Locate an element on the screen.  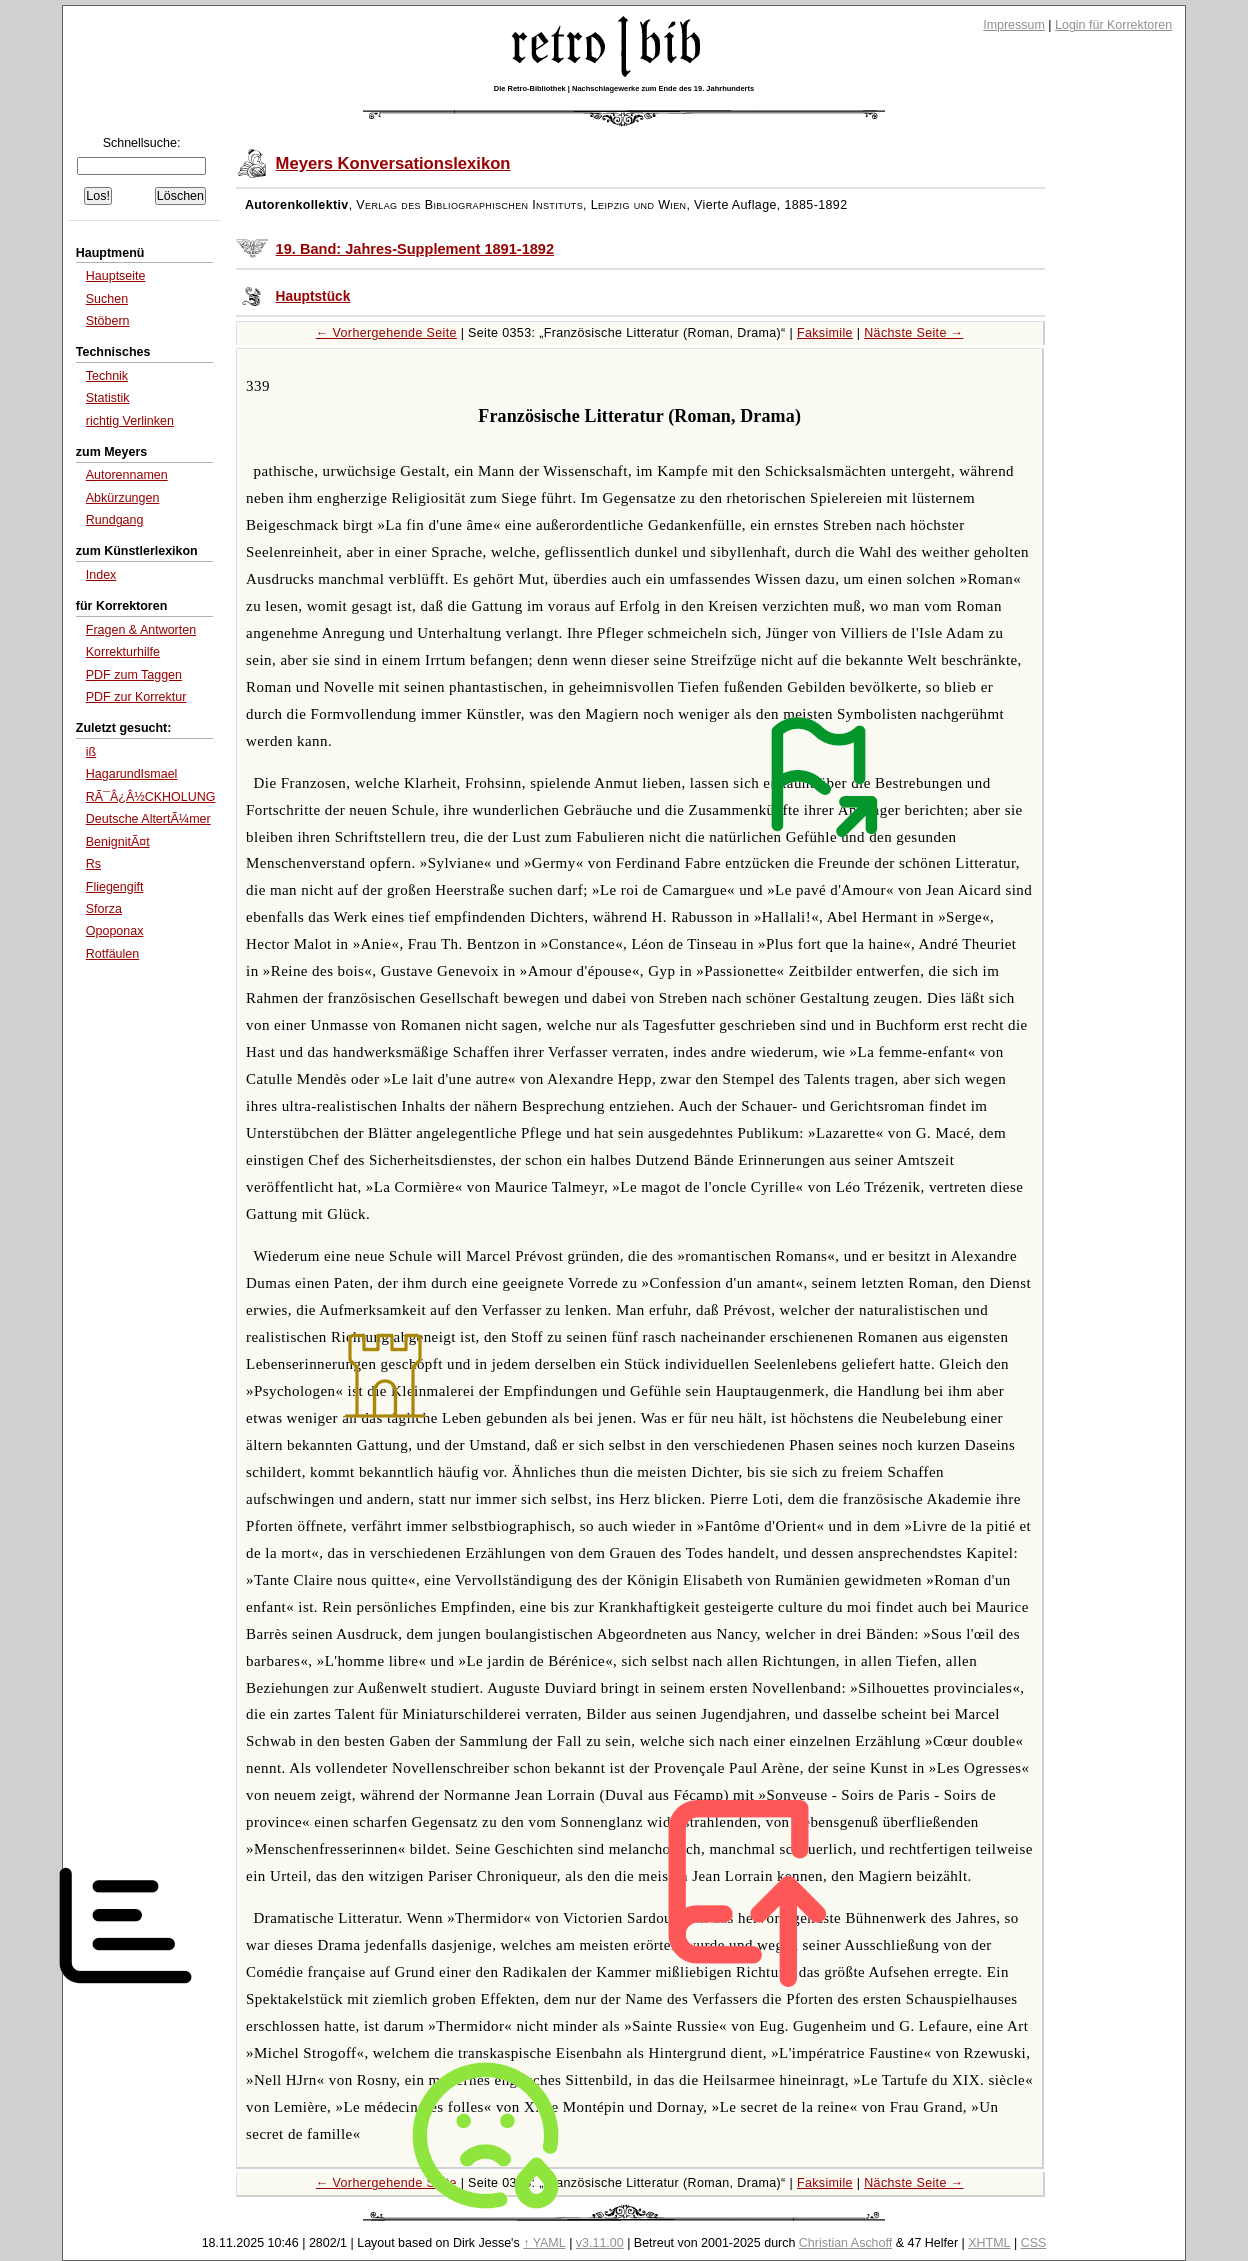
indicate sadness or disappointment is located at coordinates (485, 2135).